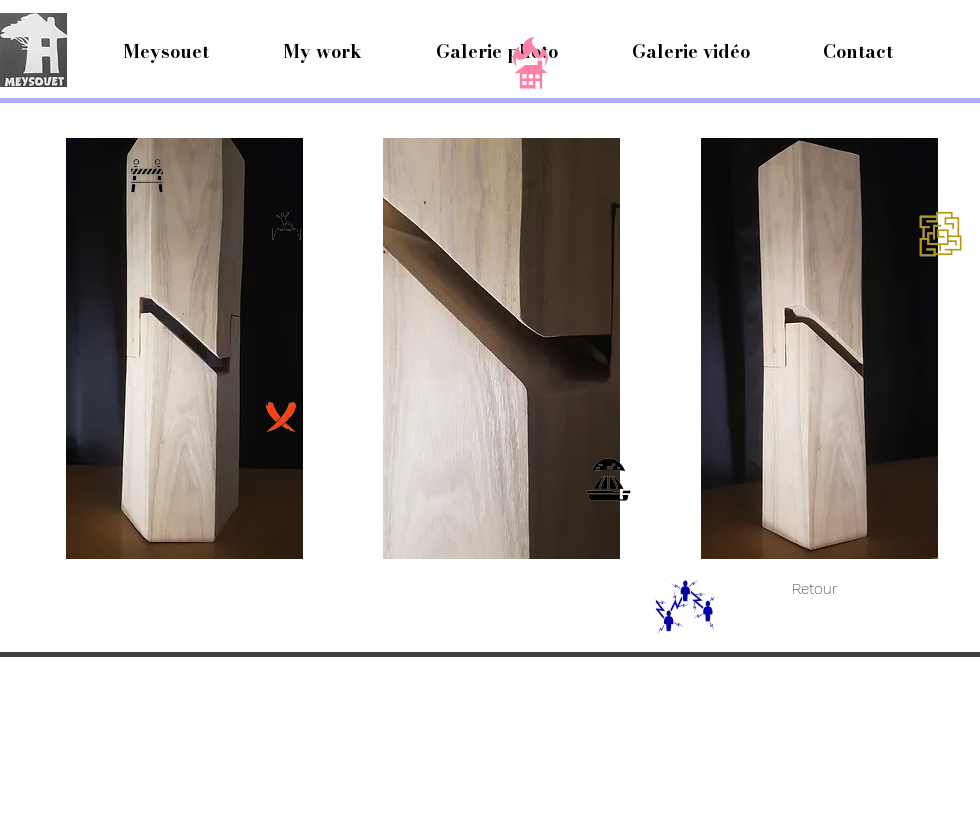  I want to click on ivory tusks item or resource in a game, so click(281, 417).